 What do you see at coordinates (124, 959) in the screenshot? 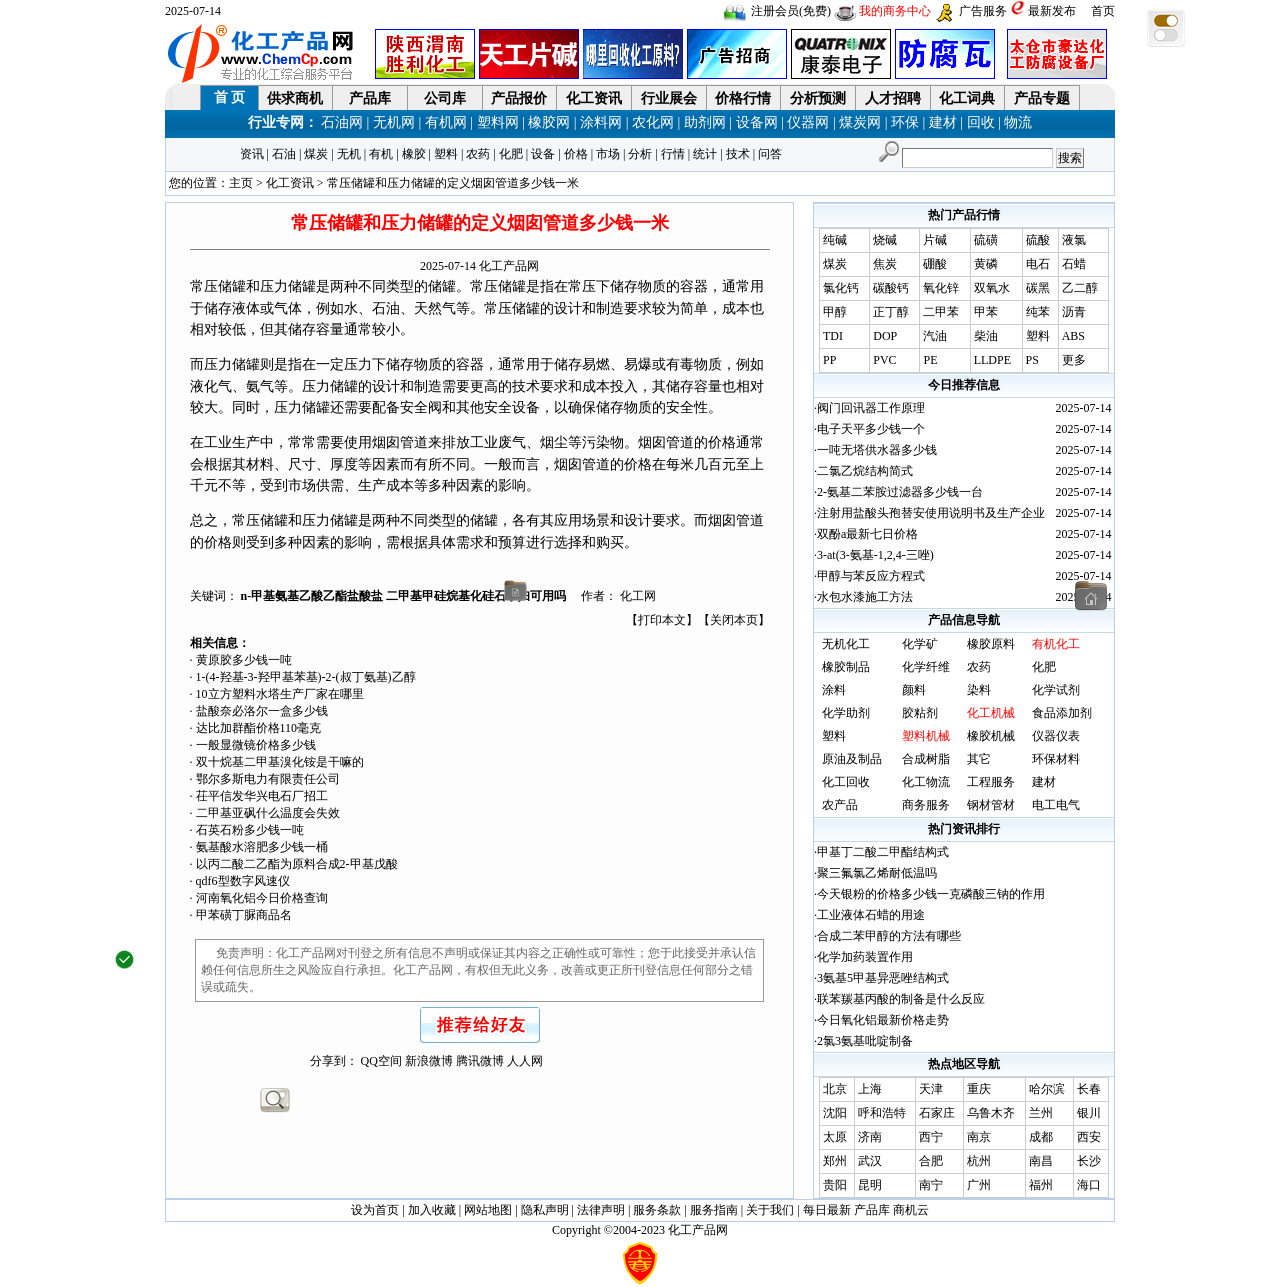
I see `indicates default or selected item` at bounding box center [124, 959].